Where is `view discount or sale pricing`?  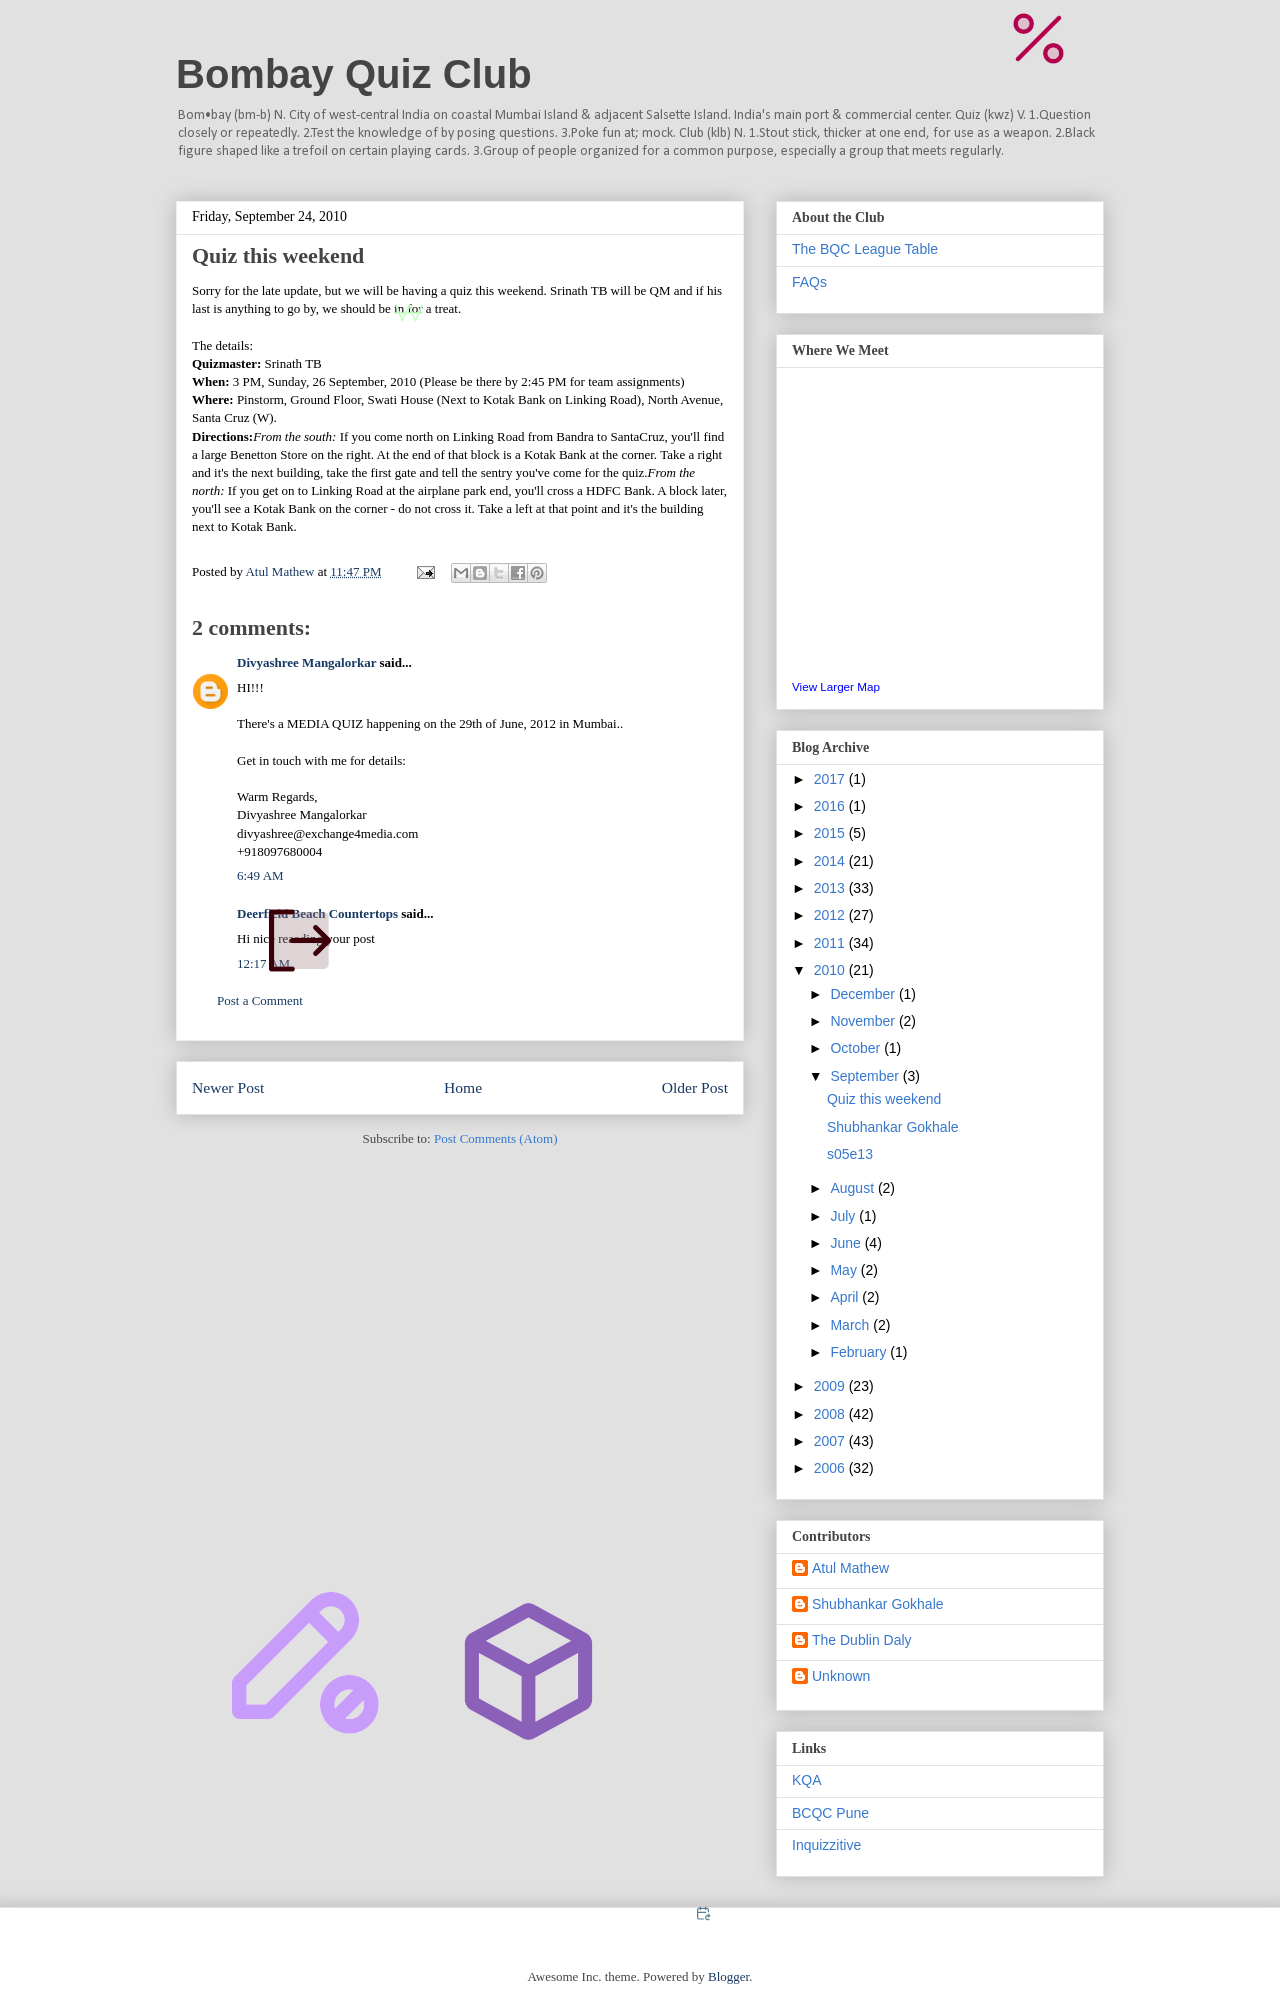 view discount or sale pricing is located at coordinates (1038, 38).